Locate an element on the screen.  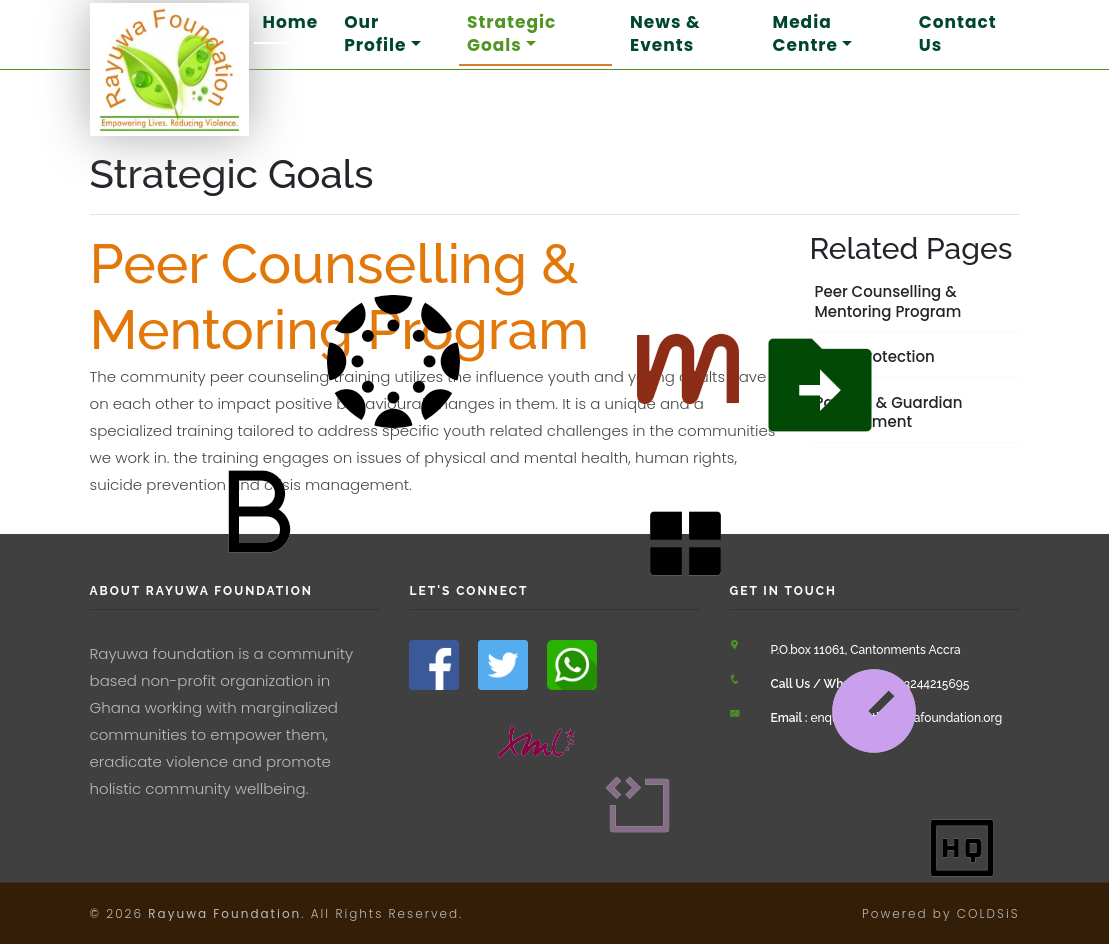
indicates xml file format or data type is located at coordinates (536, 741).